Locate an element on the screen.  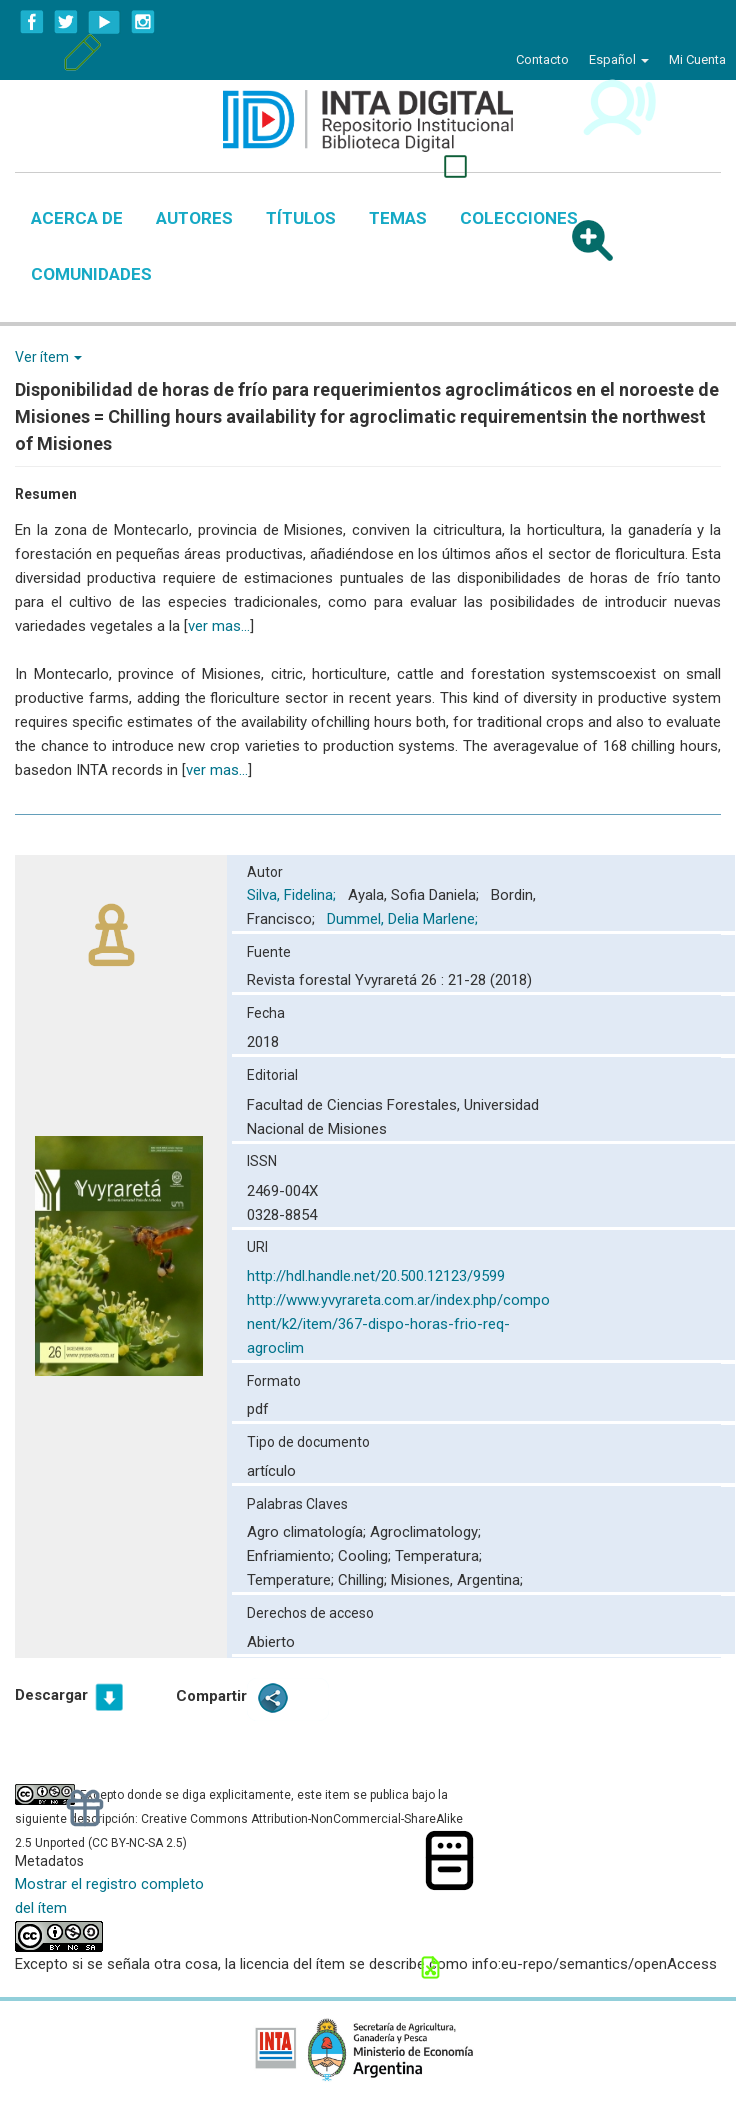
access cooking or kitchen appliances is located at coordinates (449, 1860).